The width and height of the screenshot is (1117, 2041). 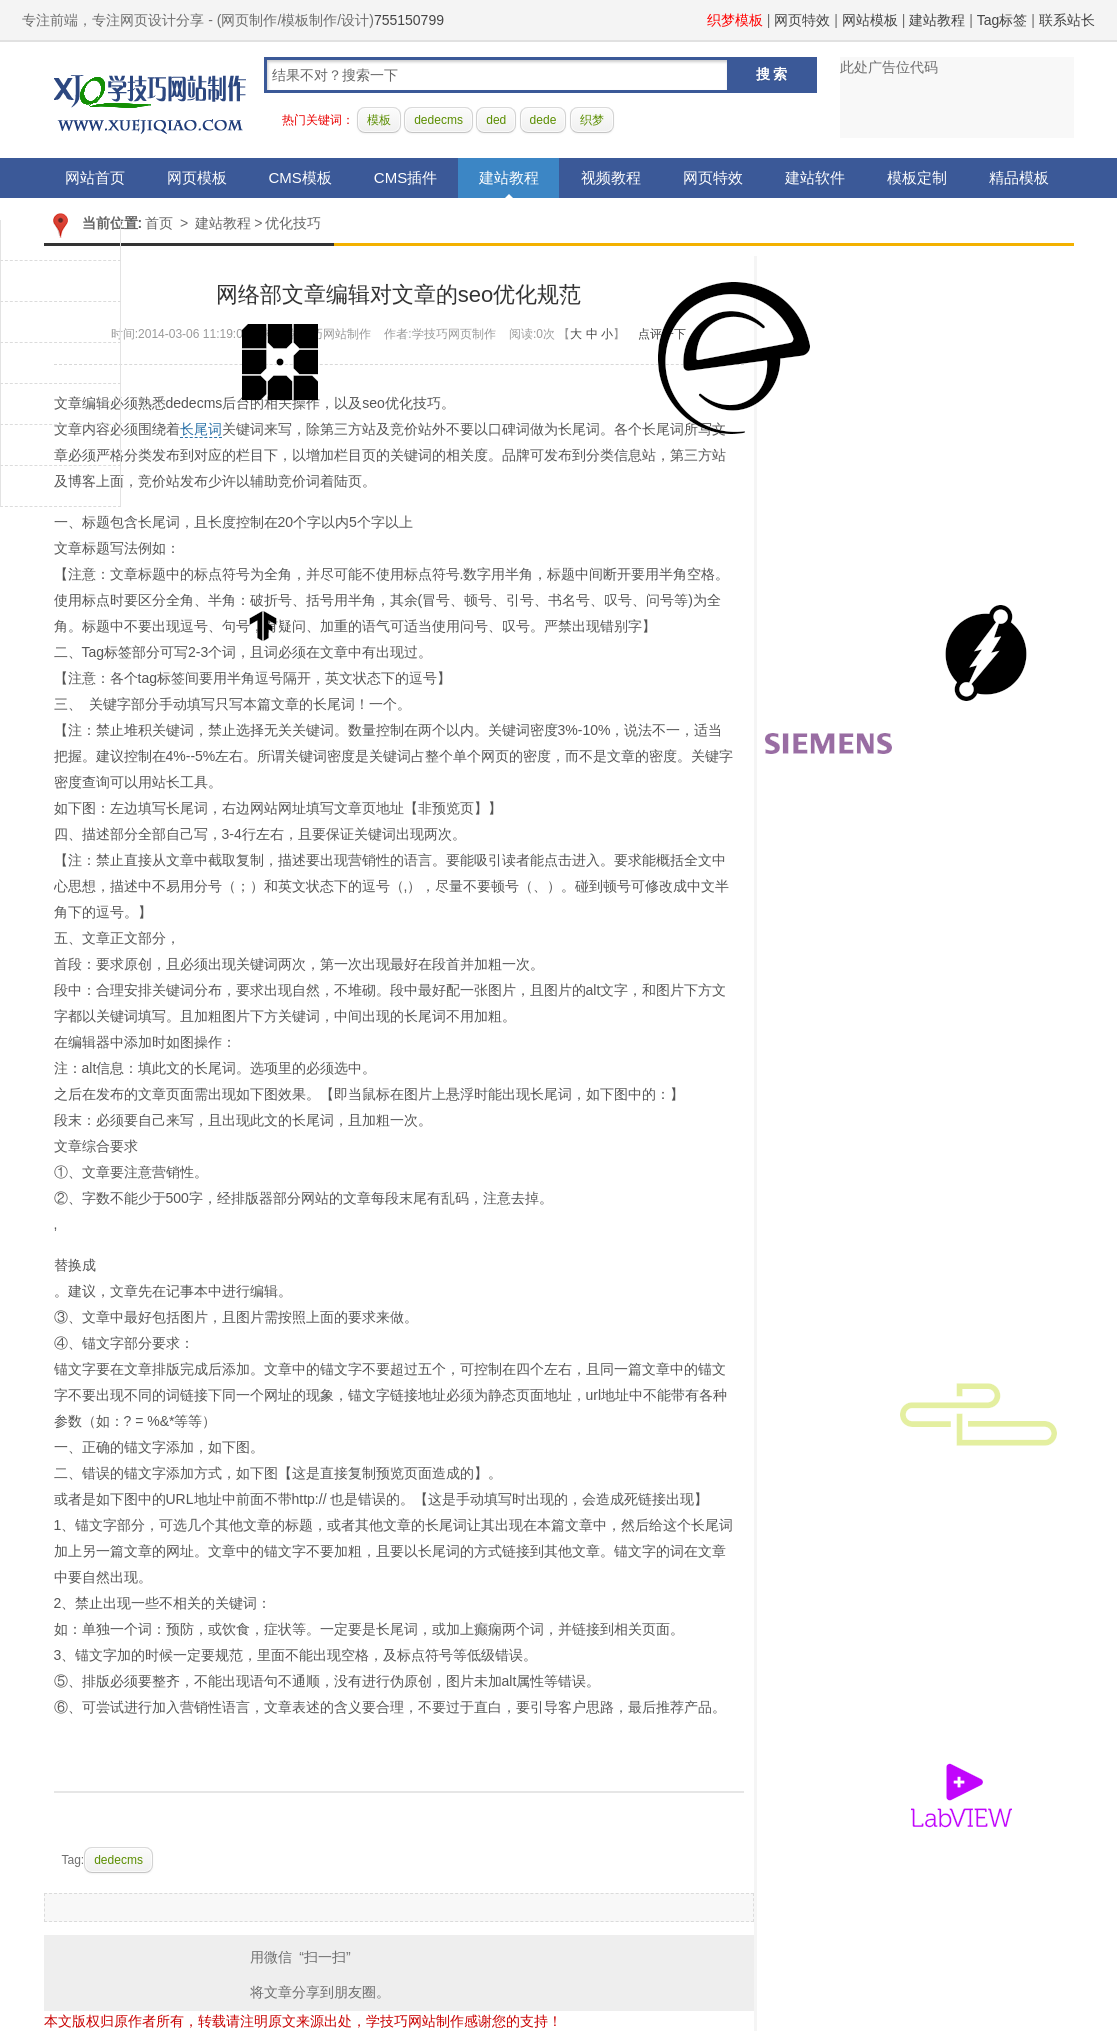 I want to click on UpCloud cloud hosting service logo, so click(x=978, y=1414).